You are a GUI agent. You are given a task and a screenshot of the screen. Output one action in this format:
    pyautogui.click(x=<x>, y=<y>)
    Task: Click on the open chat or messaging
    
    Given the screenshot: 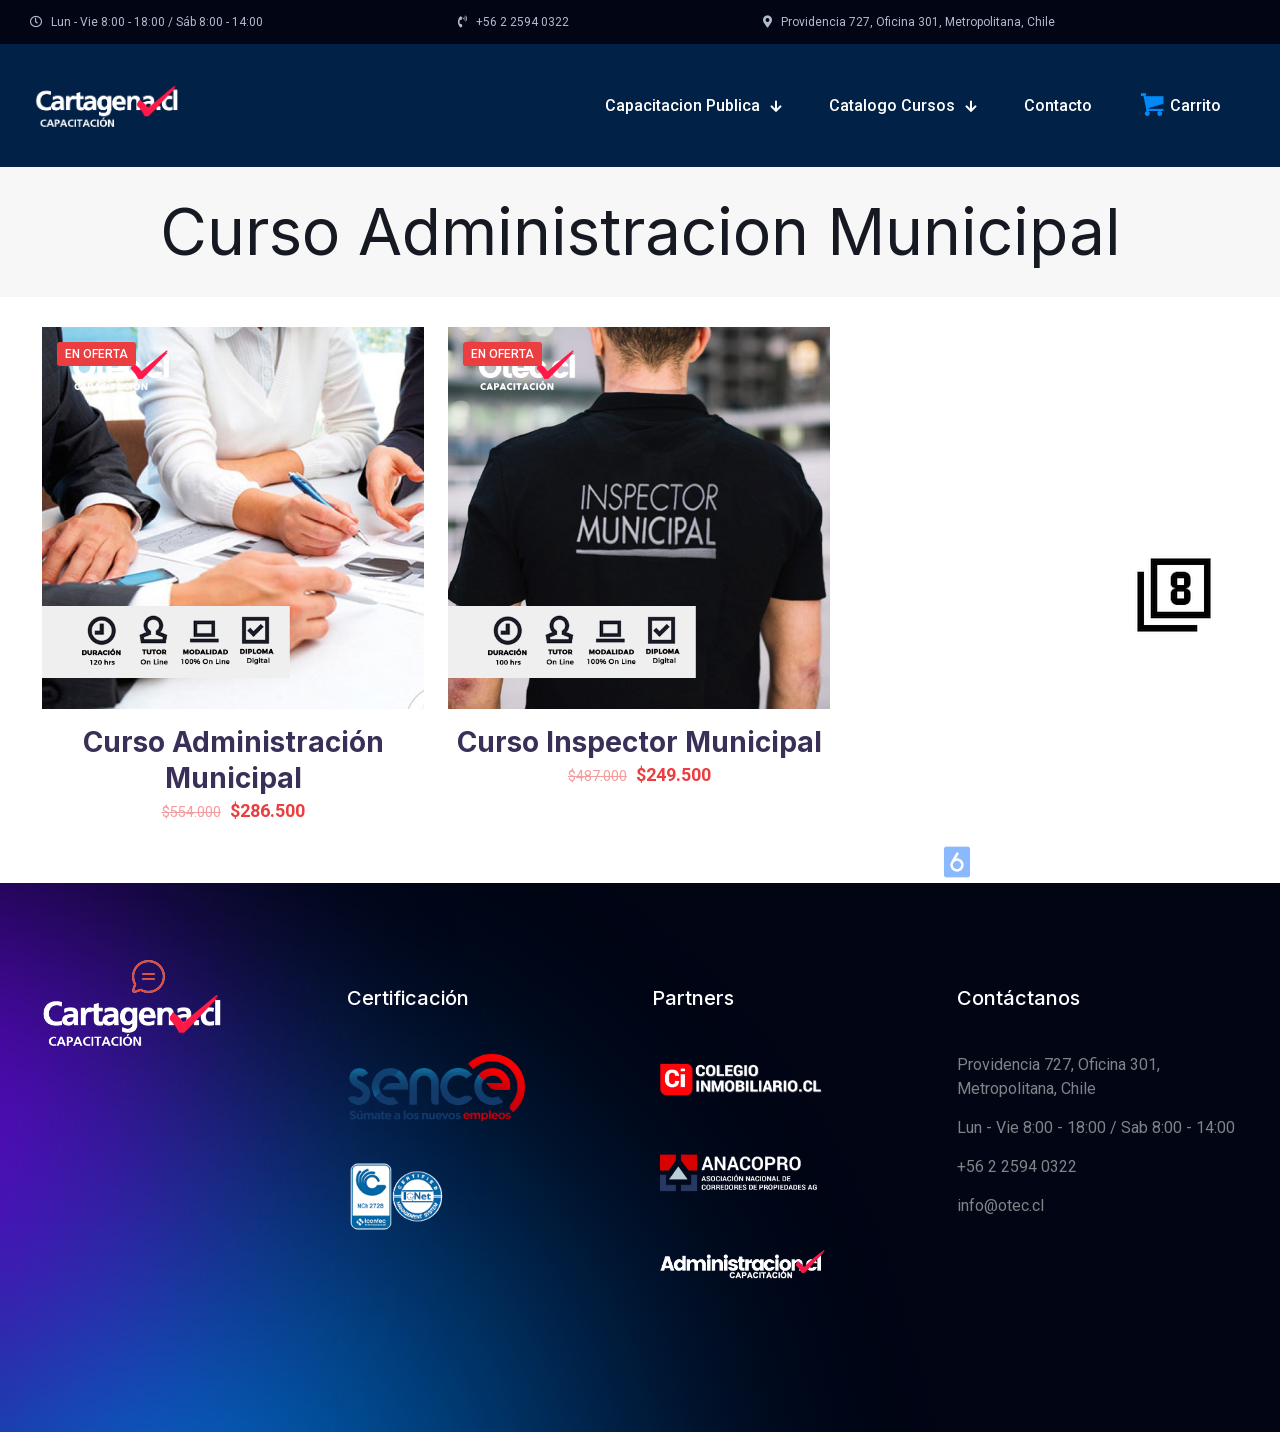 What is the action you would take?
    pyautogui.click(x=148, y=976)
    